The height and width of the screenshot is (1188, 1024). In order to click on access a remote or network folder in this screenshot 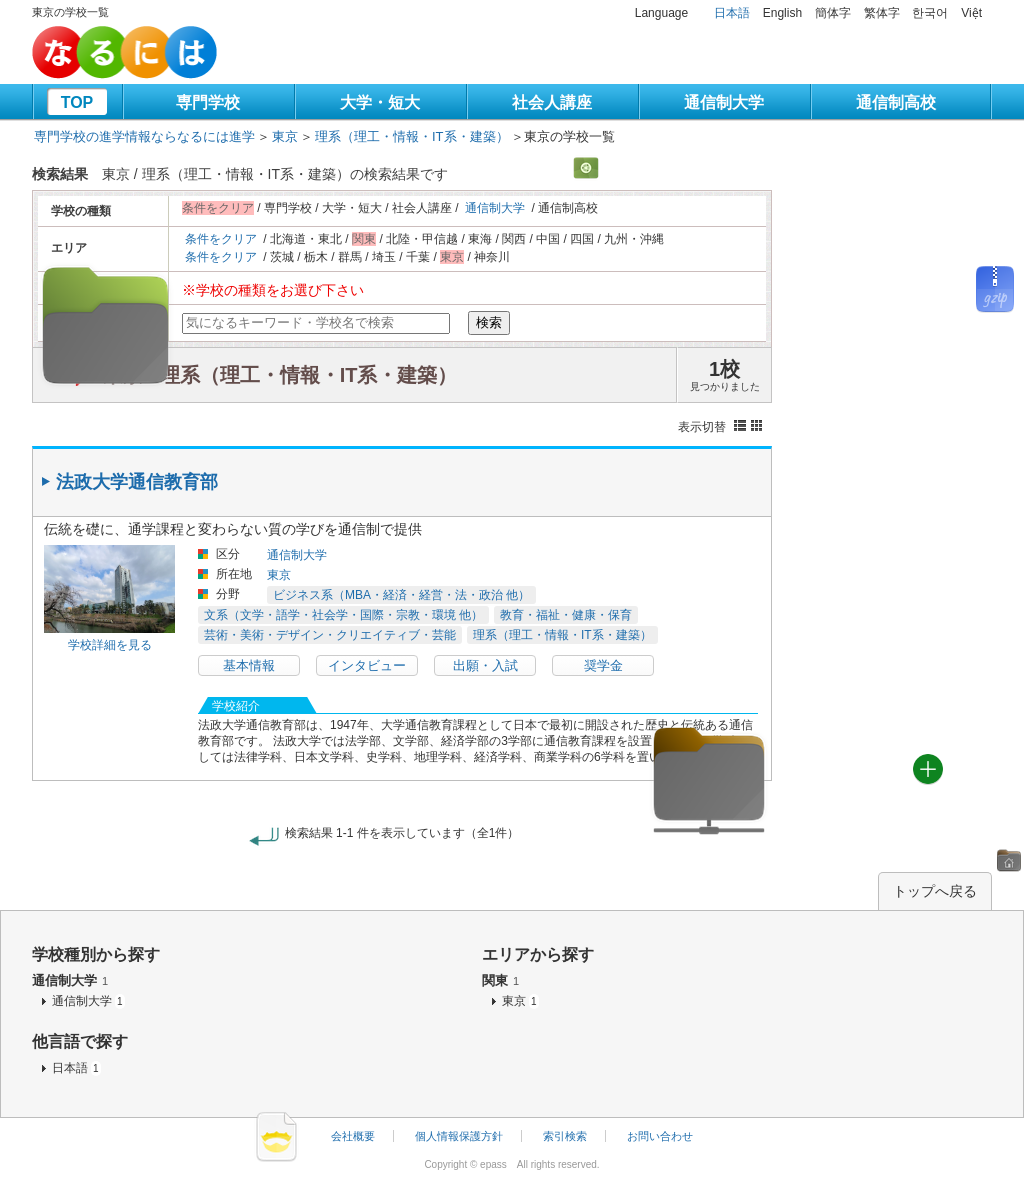, I will do `click(709, 779)`.